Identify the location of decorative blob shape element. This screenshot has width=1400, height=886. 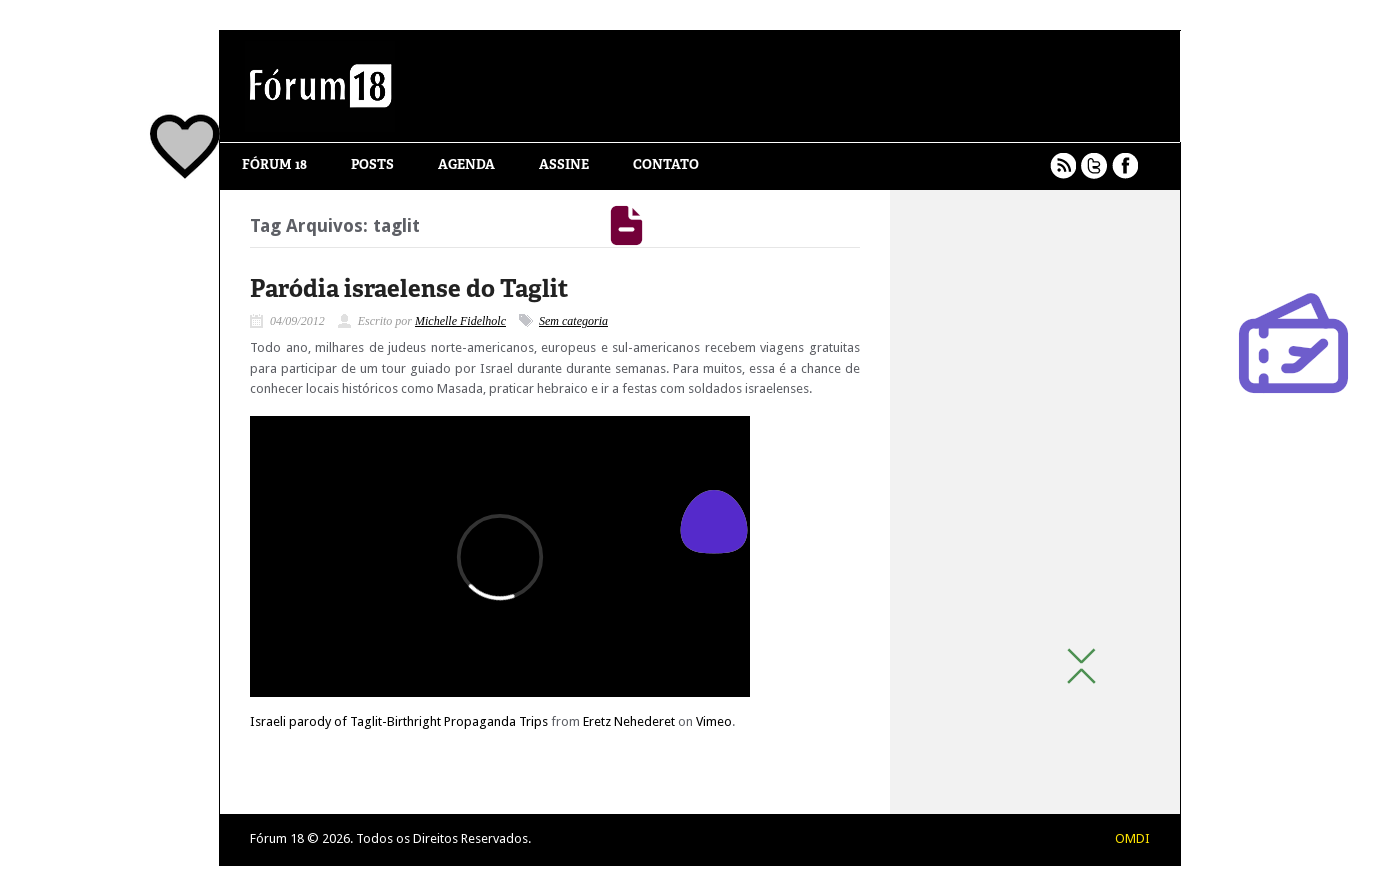
(714, 520).